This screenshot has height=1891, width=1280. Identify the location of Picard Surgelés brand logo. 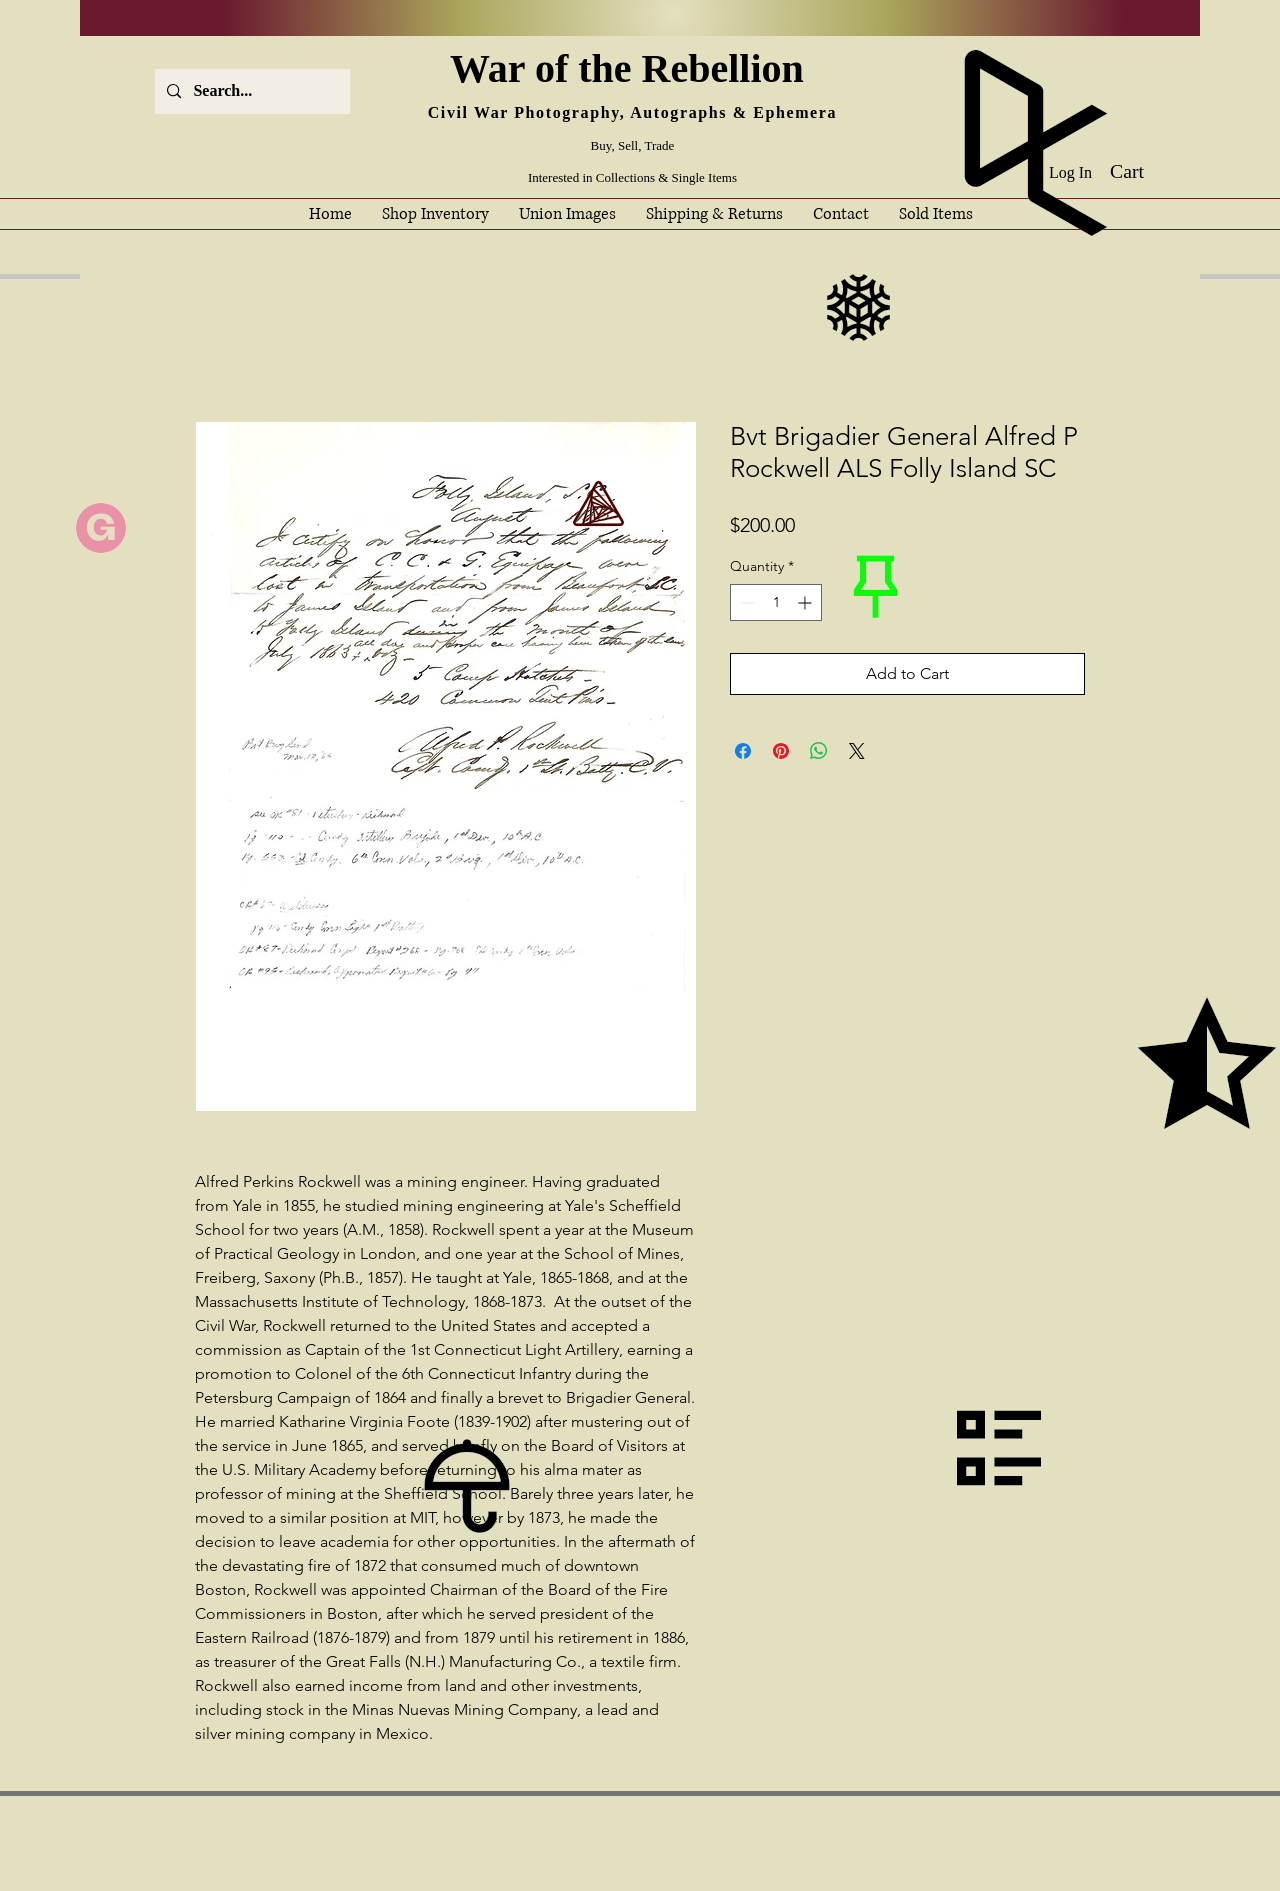
(858, 307).